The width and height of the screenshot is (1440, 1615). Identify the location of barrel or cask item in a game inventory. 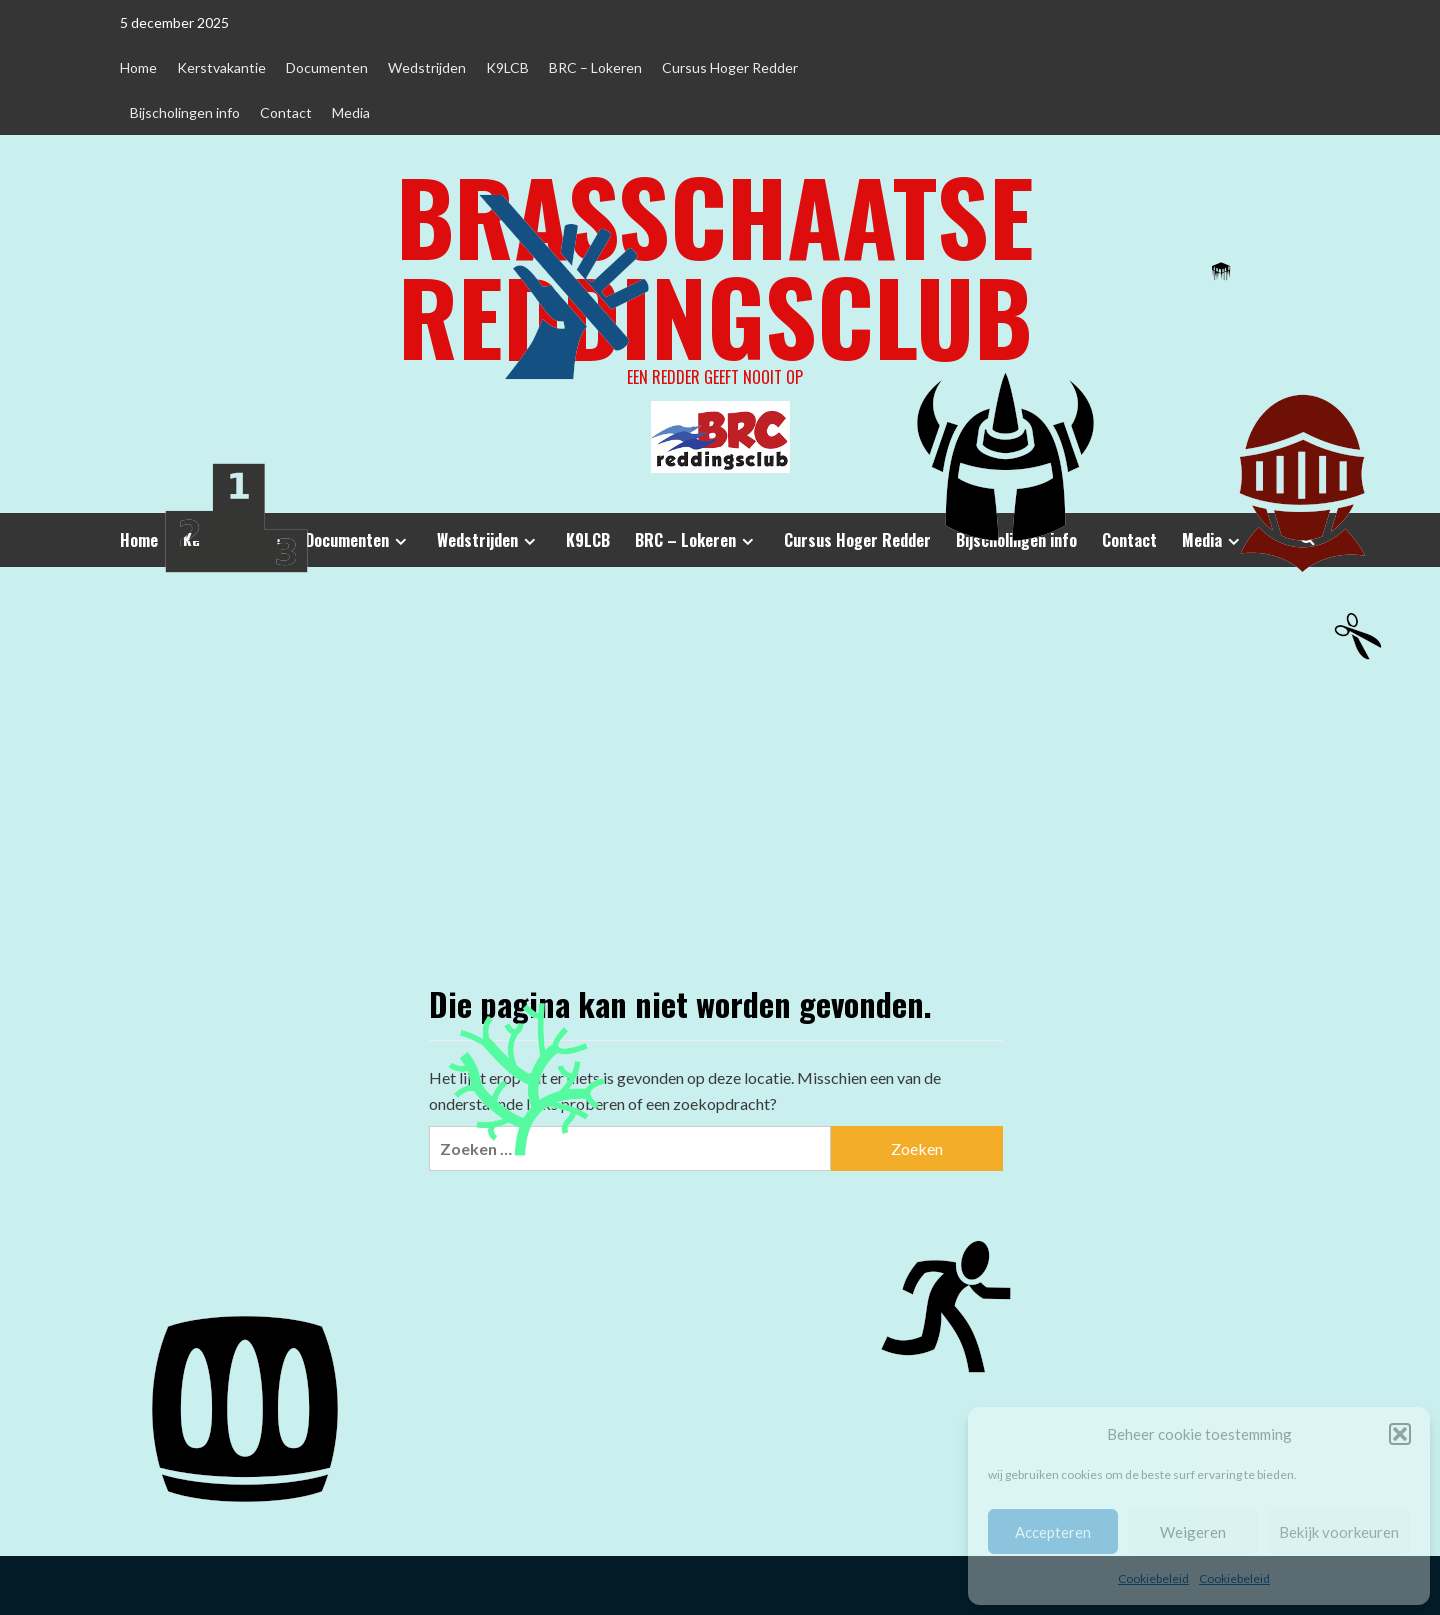
(245, 1409).